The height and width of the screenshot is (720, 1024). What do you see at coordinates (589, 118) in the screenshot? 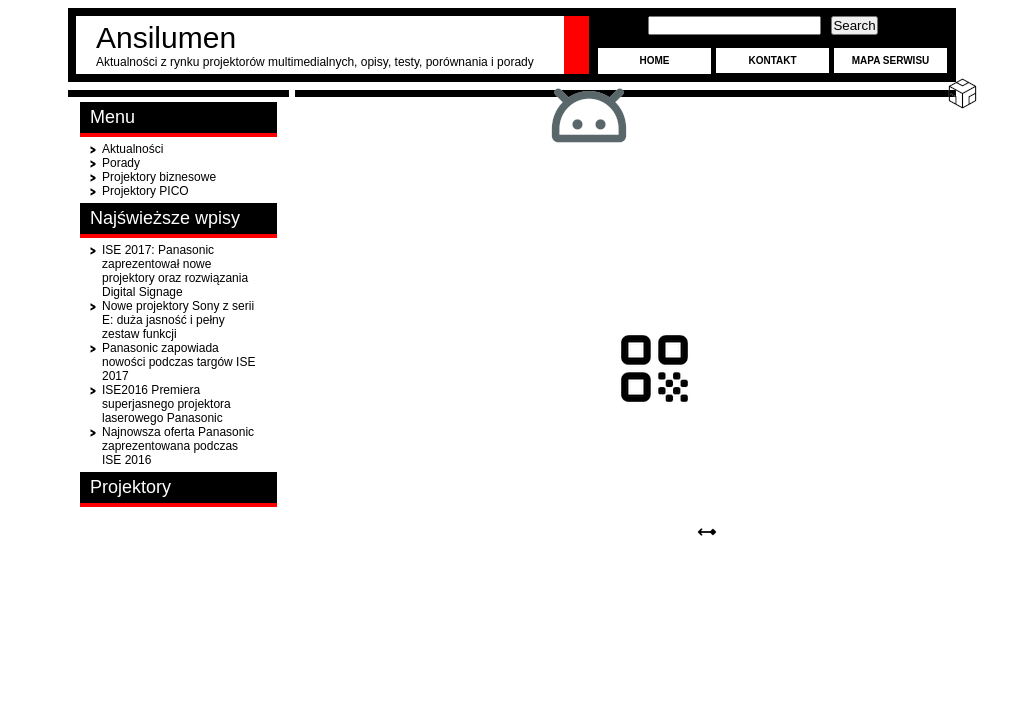
I see `android device or operating system indicator` at bounding box center [589, 118].